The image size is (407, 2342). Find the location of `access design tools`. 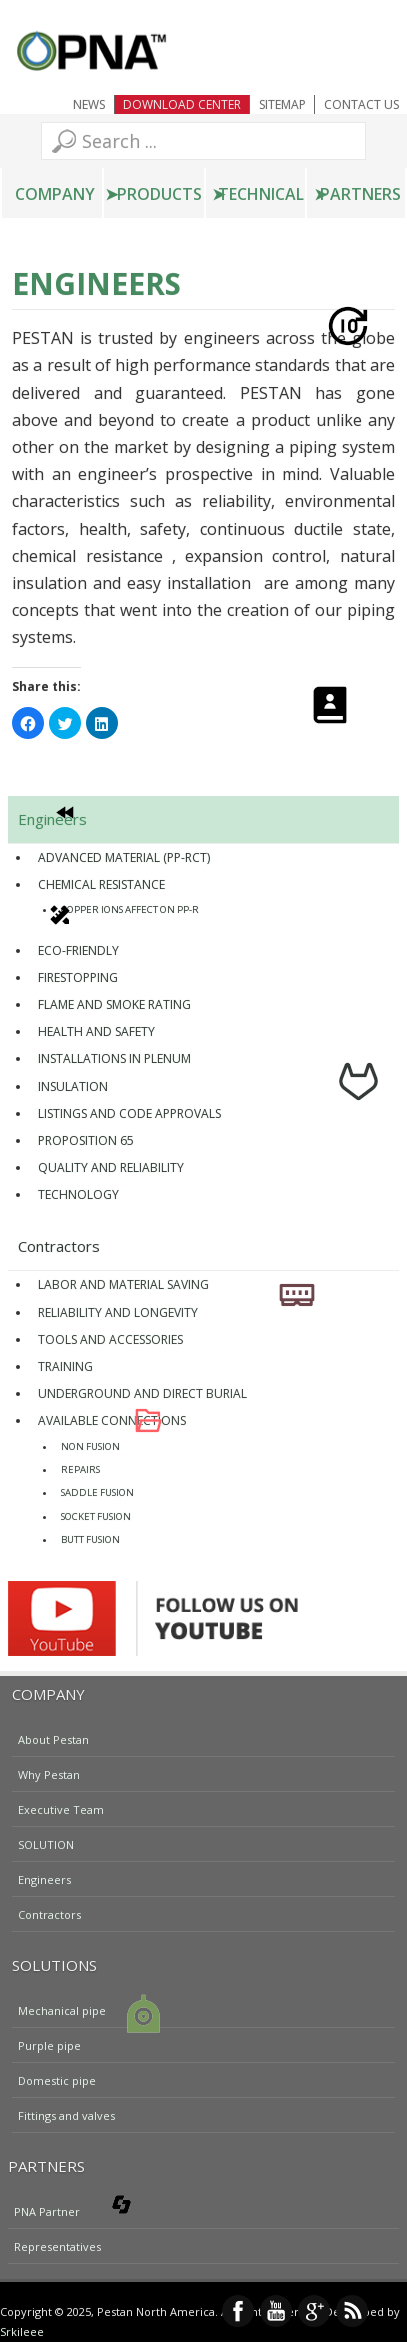

access design tools is located at coordinates (60, 915).